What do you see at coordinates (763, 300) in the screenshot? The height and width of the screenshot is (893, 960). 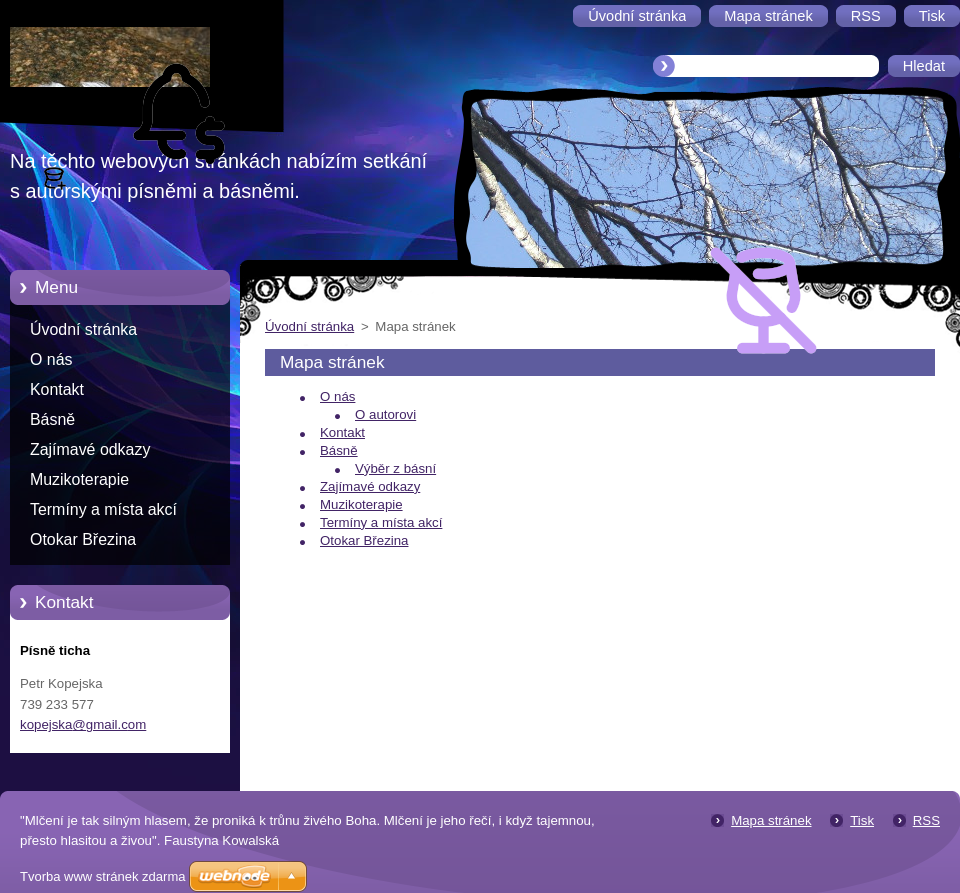 I see `indicates no drinks allowed` at bounding box center [763, 300].